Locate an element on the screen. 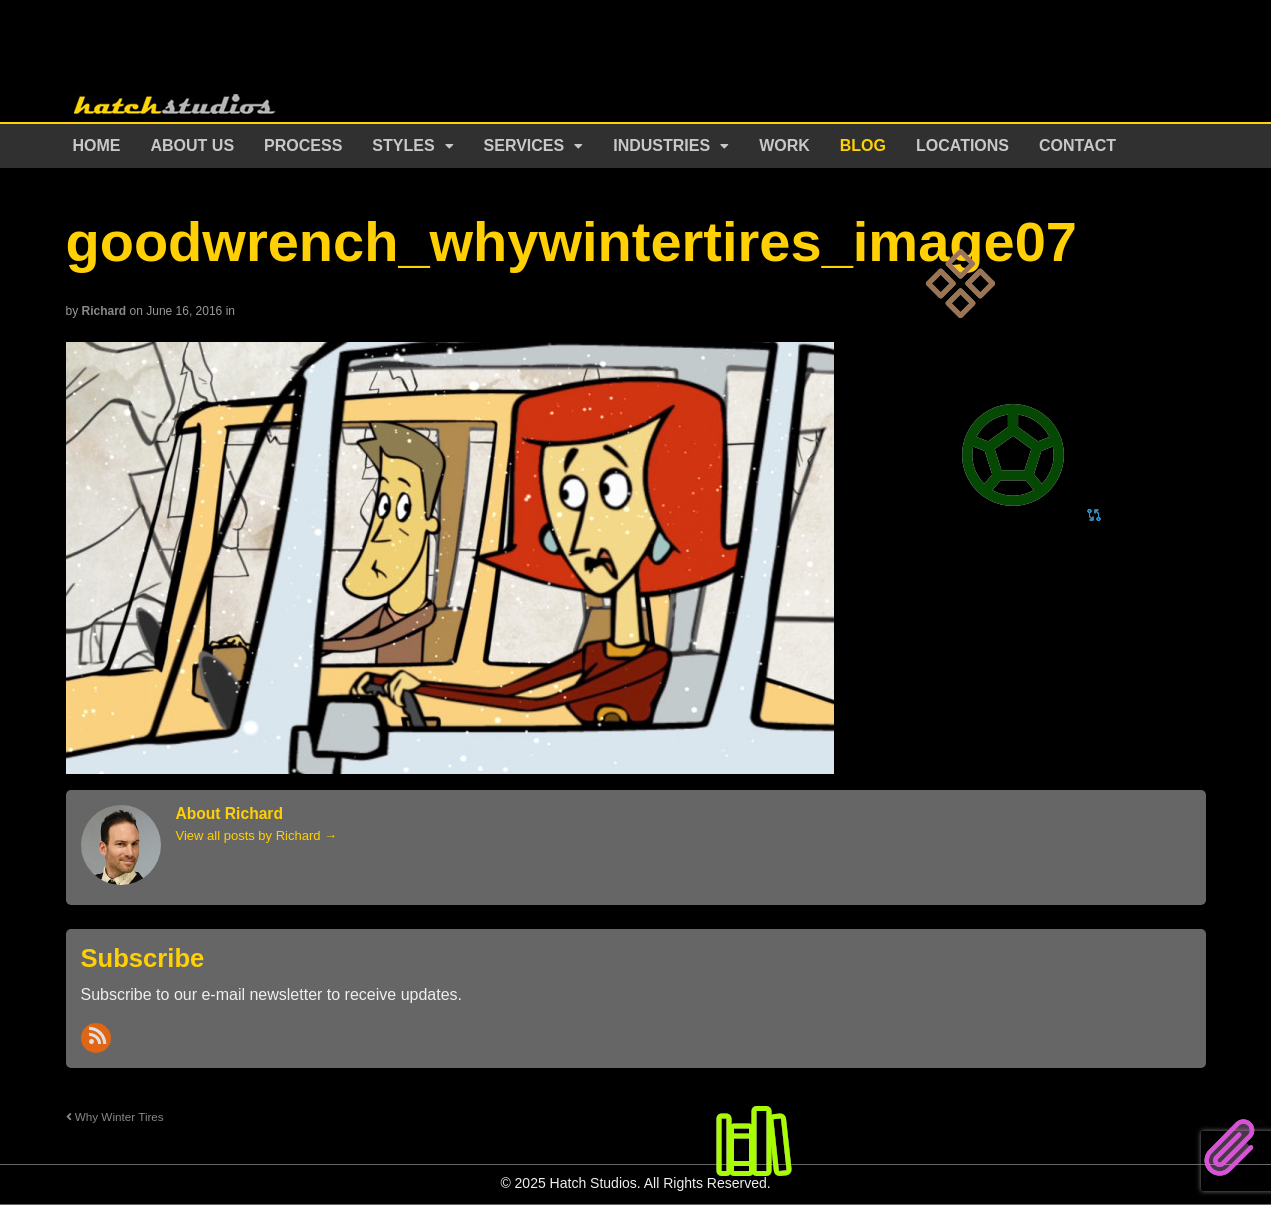 The width and height of the screenshot is (1271, 1205). view code changes between versions is located at coordinates (1094, 515).